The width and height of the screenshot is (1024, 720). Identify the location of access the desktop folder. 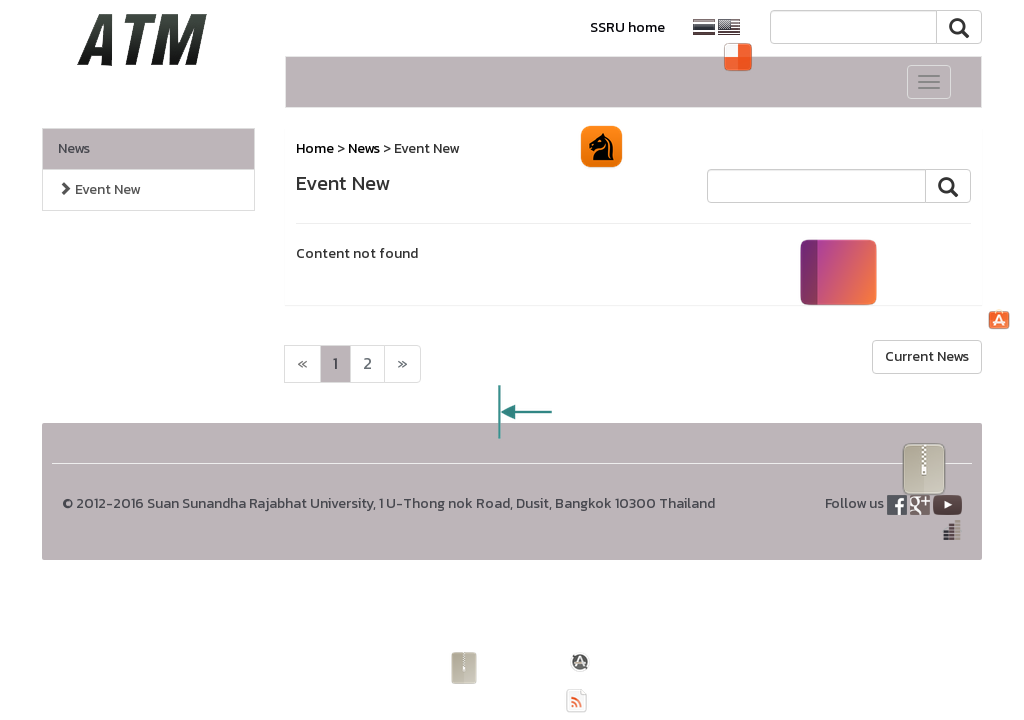
(838, 269).